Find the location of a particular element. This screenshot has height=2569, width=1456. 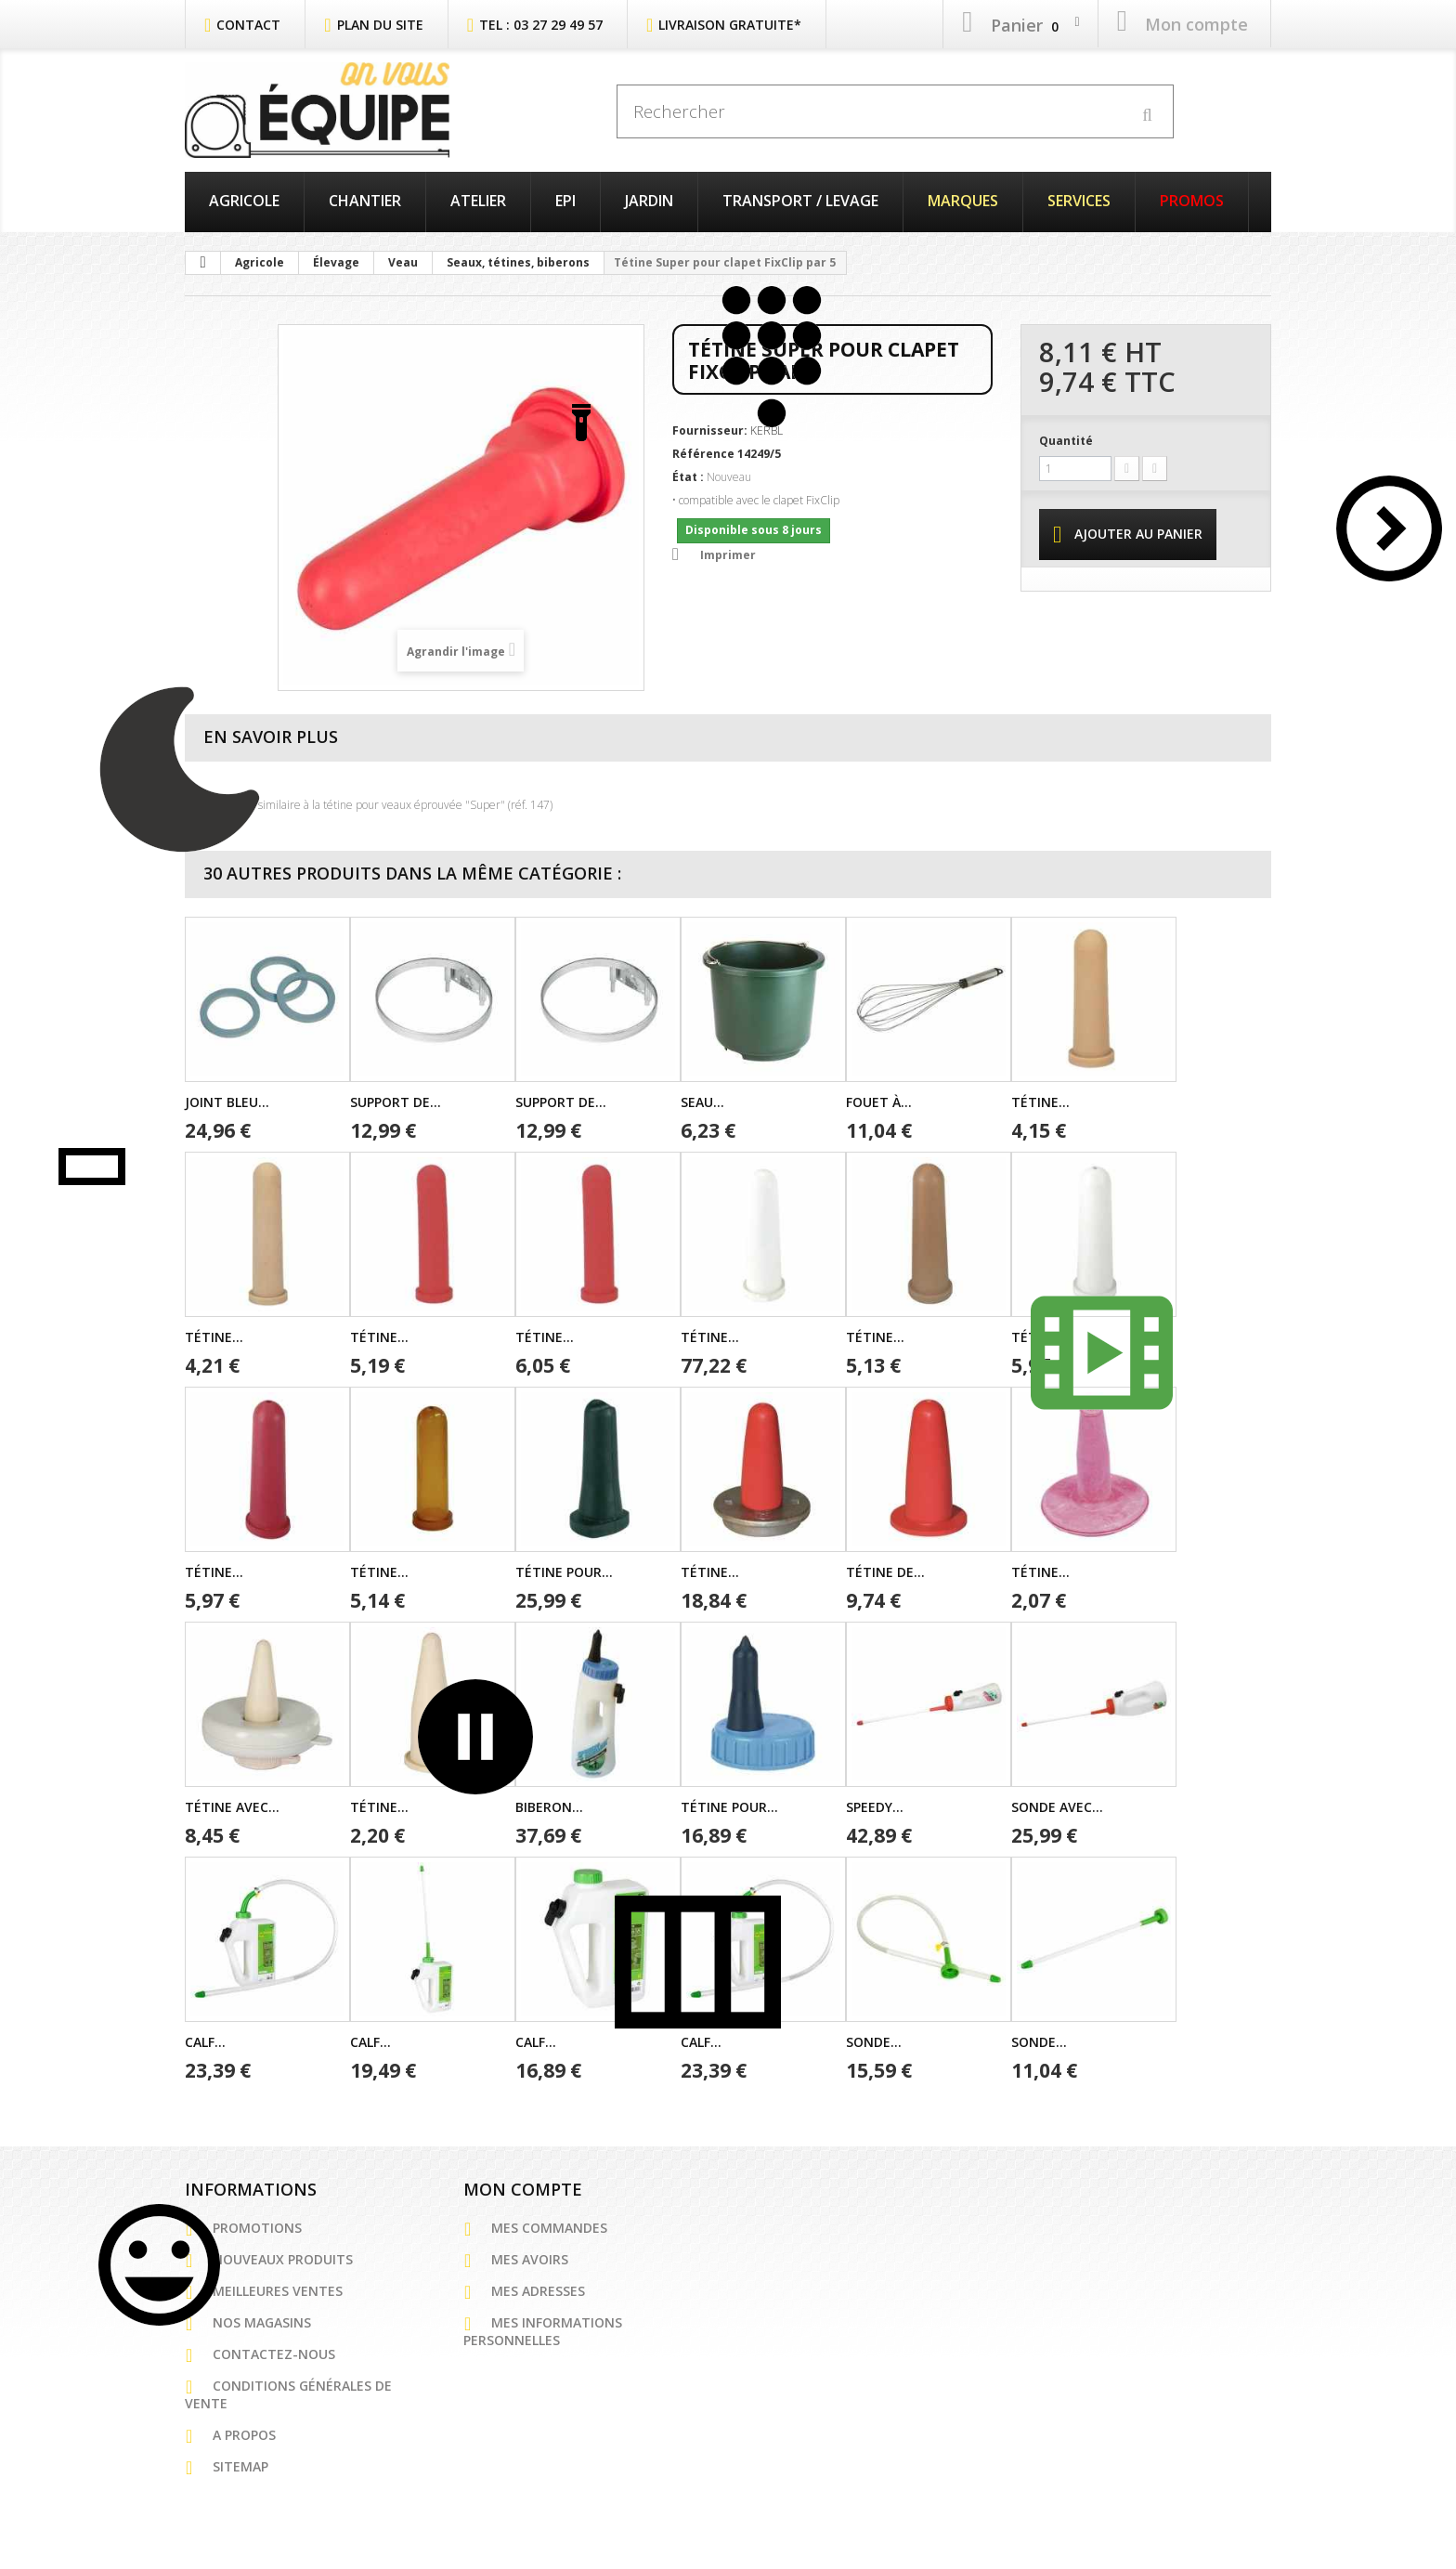

play video or movie content is located at coordinates (1101, 1352).